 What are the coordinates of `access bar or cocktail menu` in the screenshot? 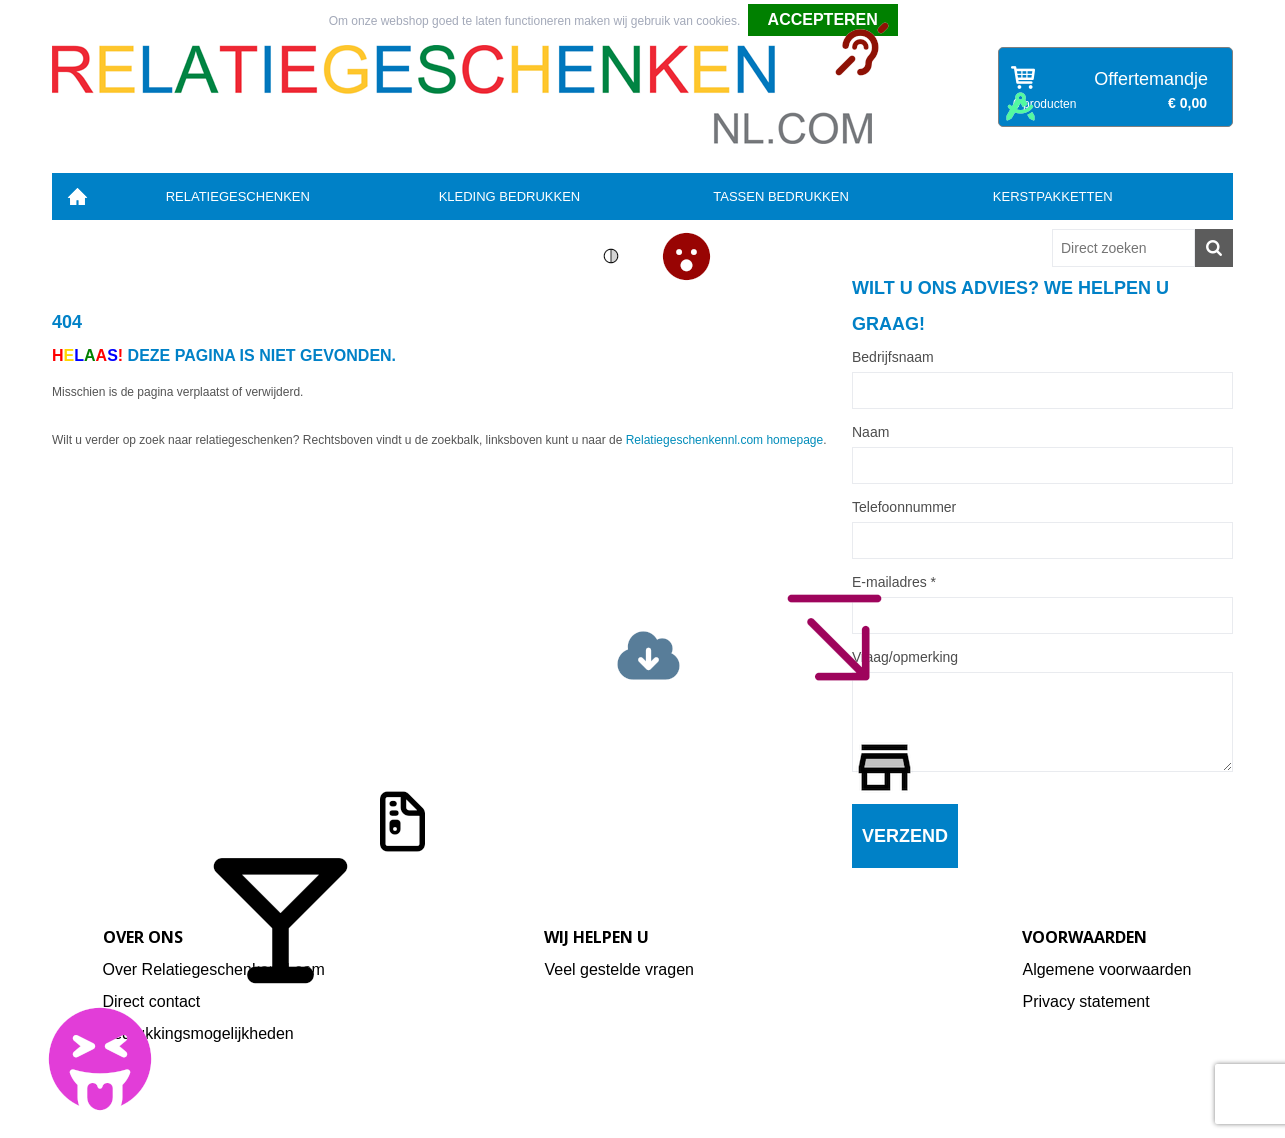 It's located at (280, 916).